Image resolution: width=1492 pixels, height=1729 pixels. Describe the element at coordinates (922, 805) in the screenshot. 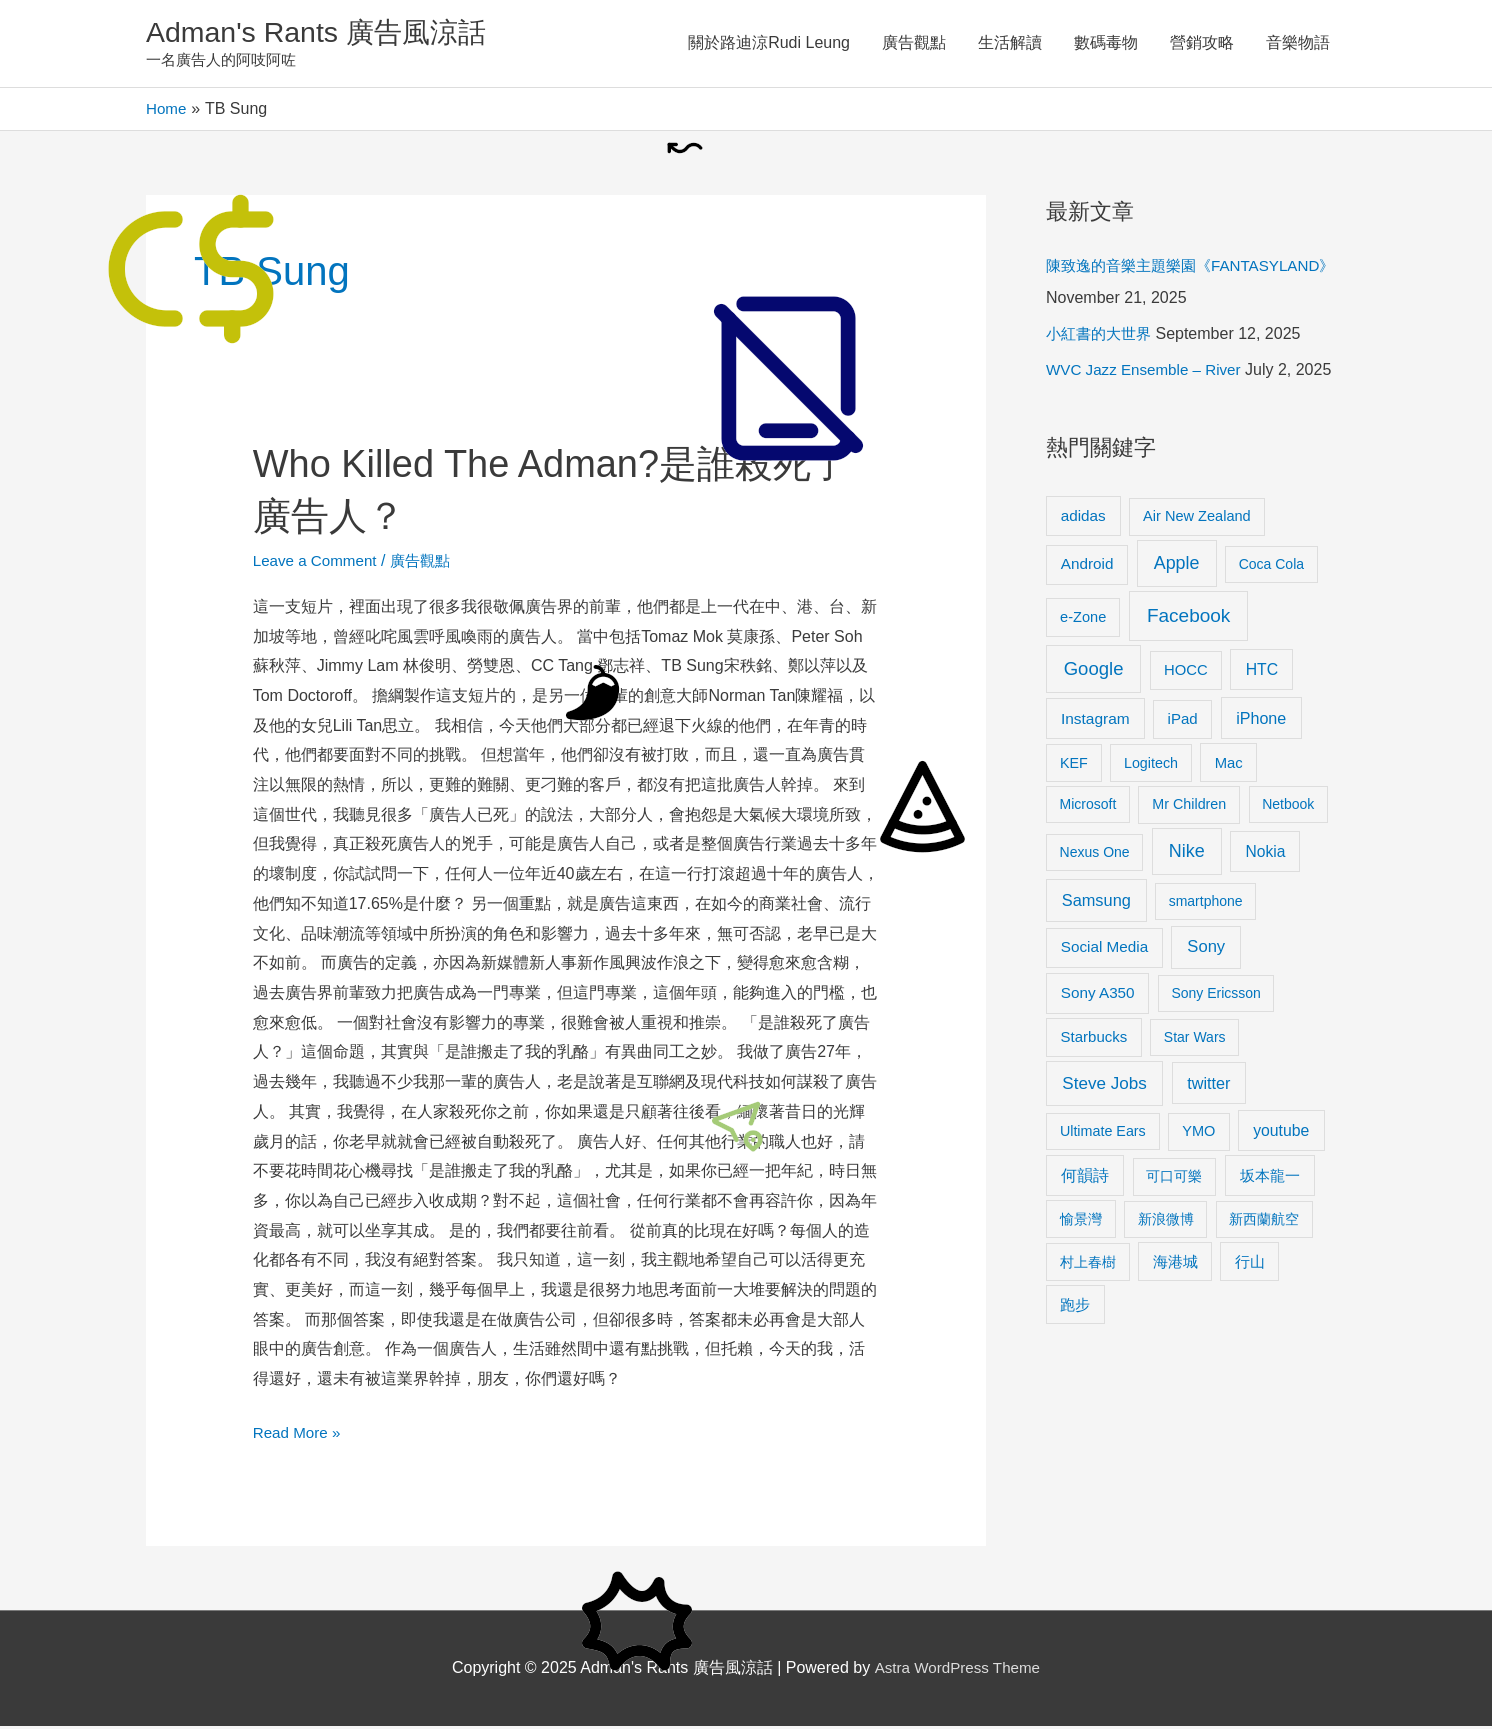

I see `browse food delivery options` at that location.